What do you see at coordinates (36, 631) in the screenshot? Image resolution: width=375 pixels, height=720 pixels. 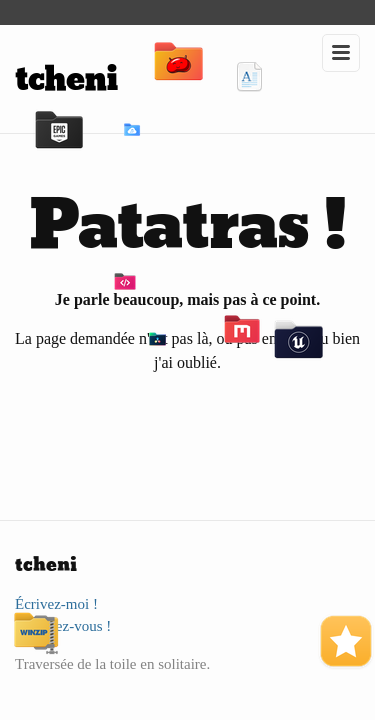 I see `open folder containing WinZip compressed files` at bounding box center [36, 631].